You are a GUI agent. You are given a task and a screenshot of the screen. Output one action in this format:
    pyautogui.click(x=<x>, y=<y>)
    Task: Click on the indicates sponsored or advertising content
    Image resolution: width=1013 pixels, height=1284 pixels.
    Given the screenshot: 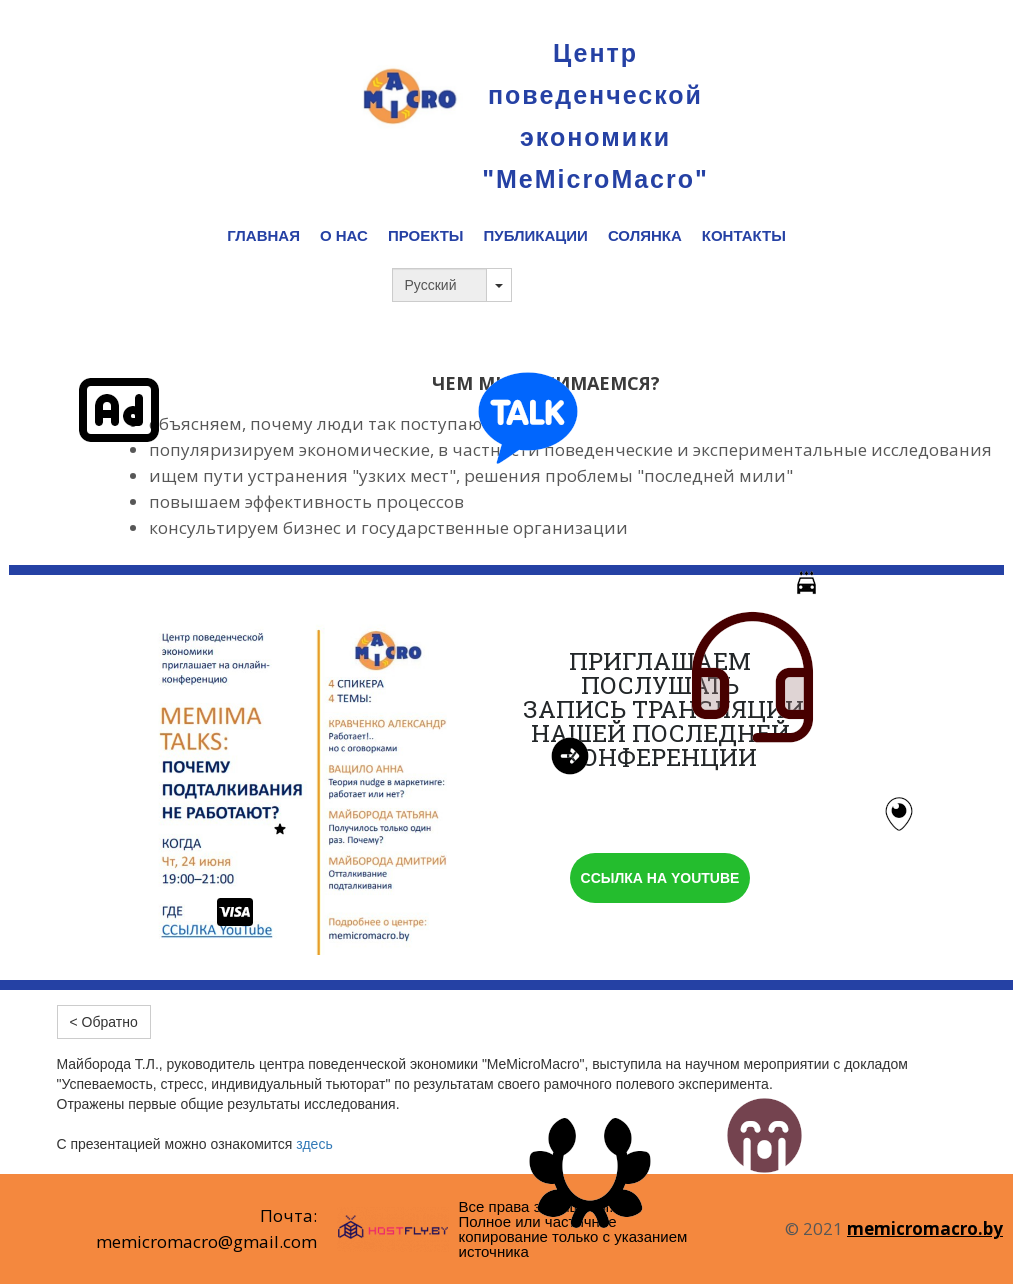 What is the action you would take?
    pyautogui.click(x=119, y=410)
    